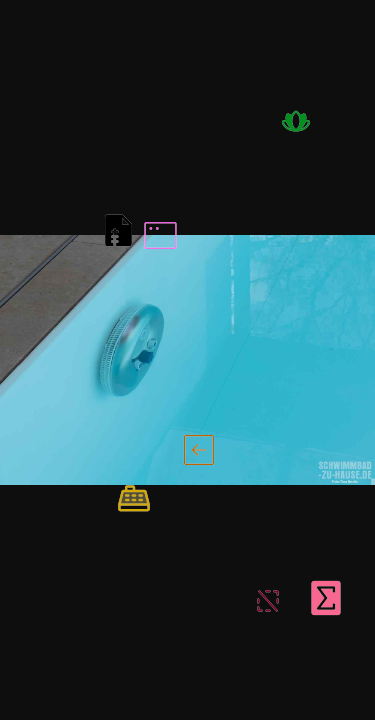  What do you see at coordinates (118, 230) in the screenshot?
I see `access compressed or archived files` at bounding box center [118, 230].